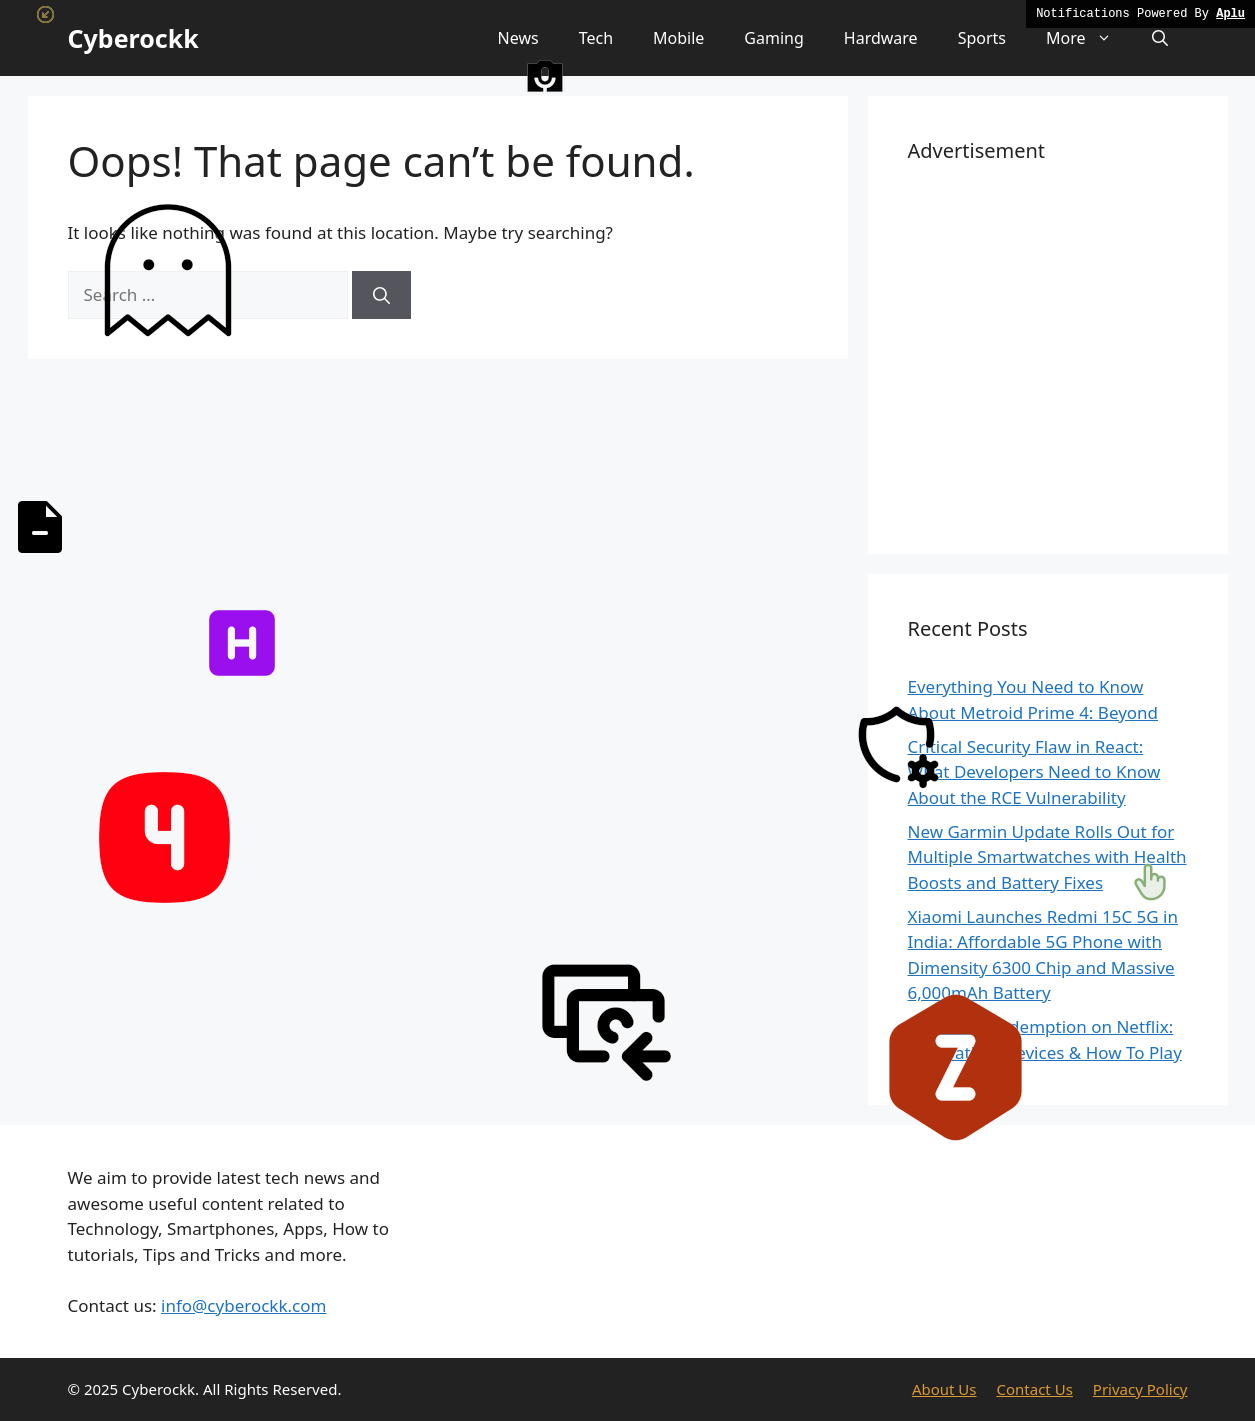  I want to click on navigate to previous or lower-left content, so click(45, 14).